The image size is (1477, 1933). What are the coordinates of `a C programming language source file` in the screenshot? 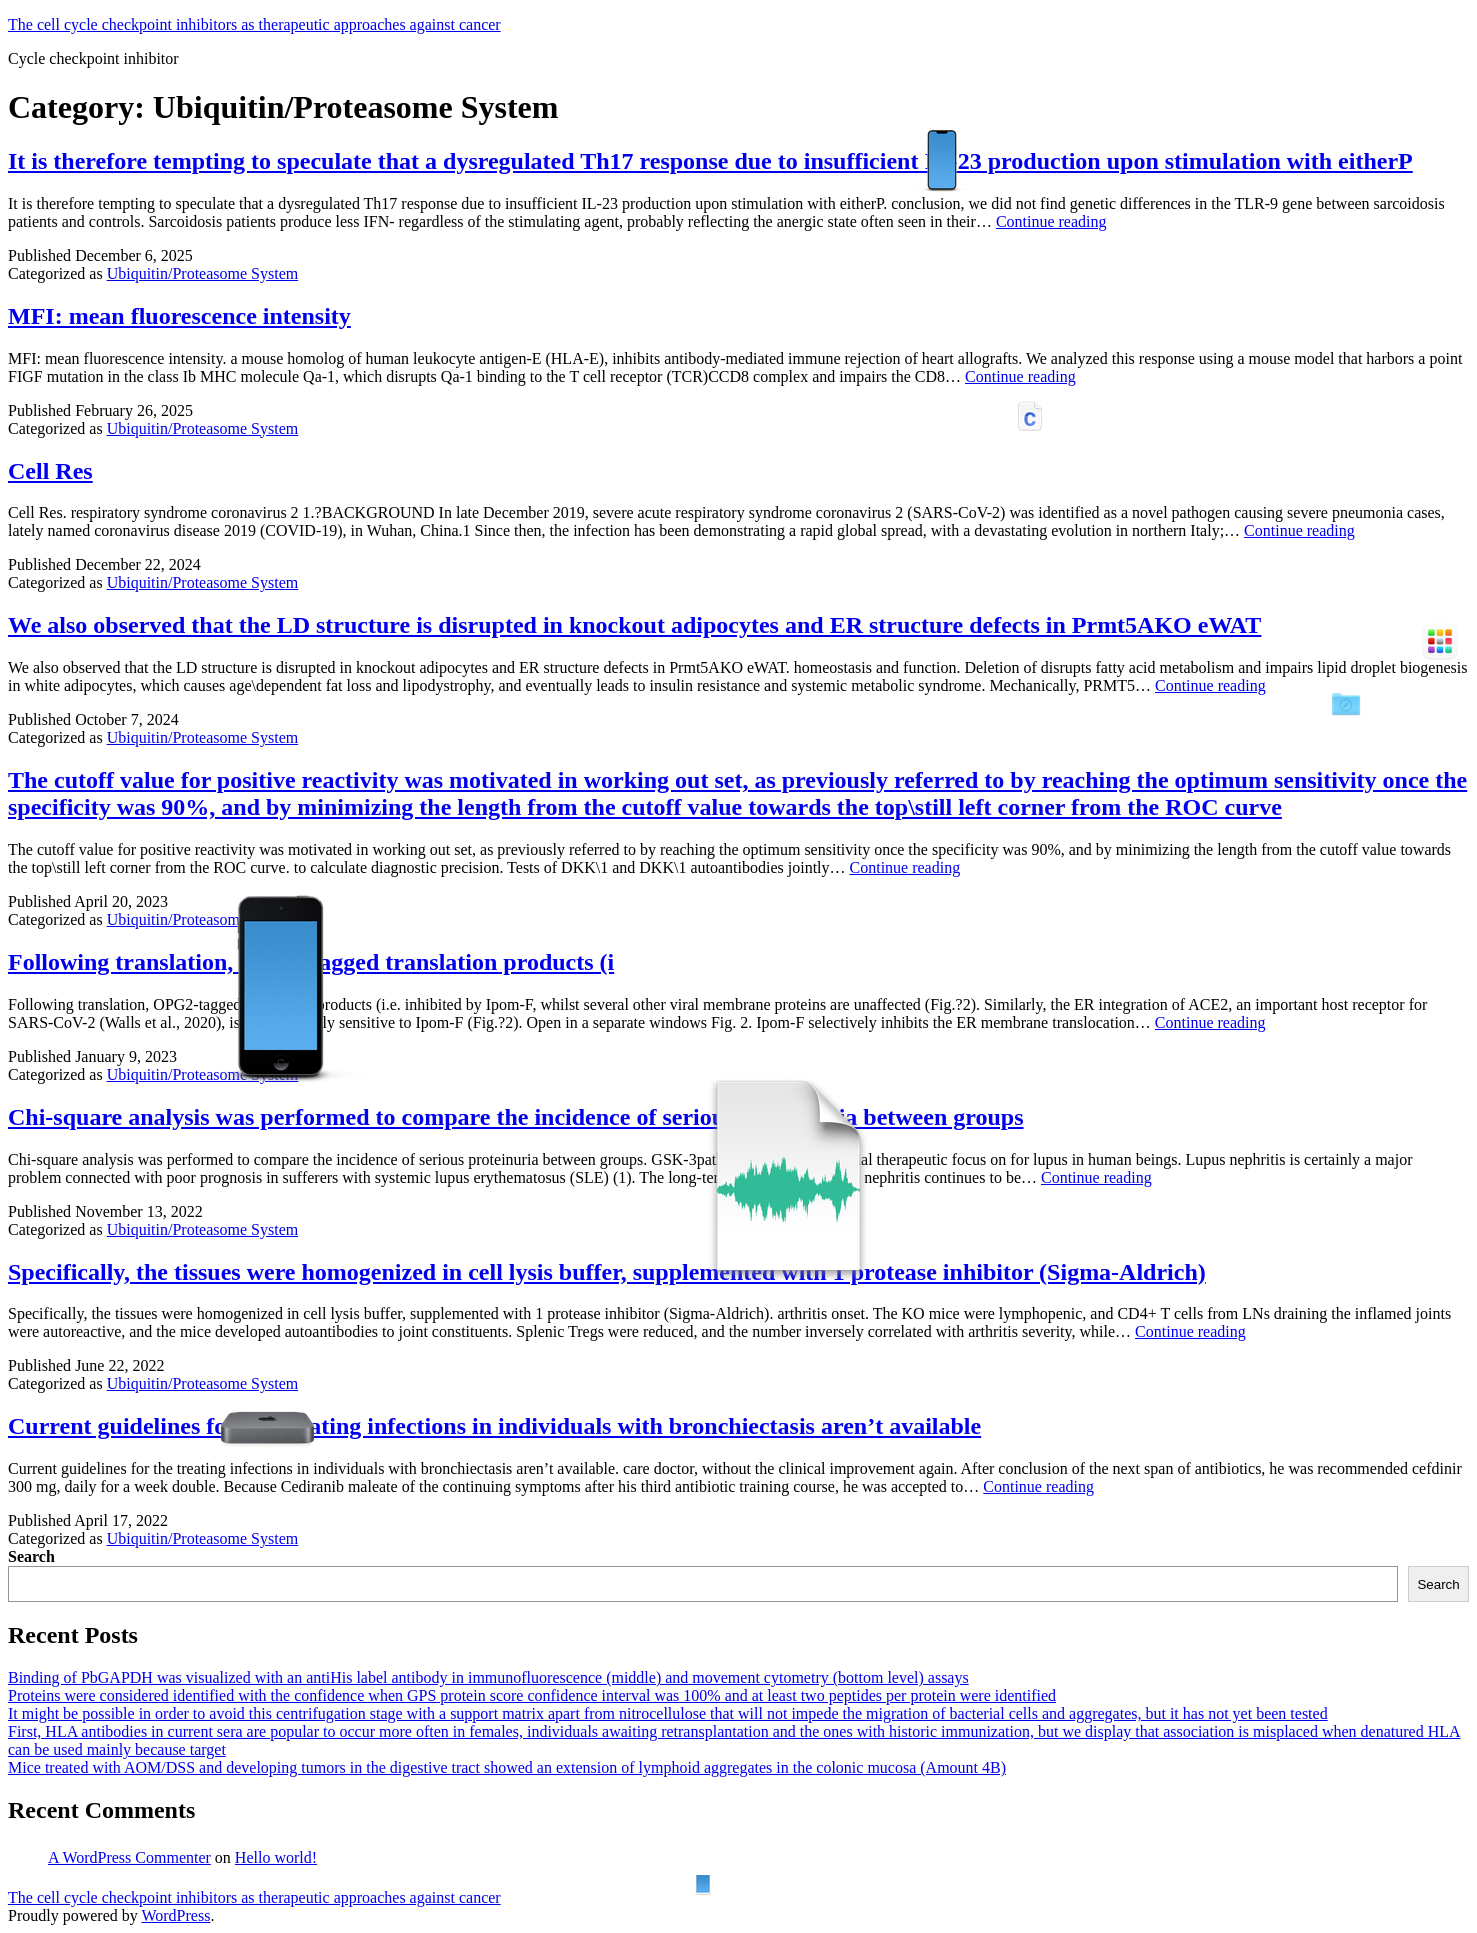 It's located at (1030, 416).